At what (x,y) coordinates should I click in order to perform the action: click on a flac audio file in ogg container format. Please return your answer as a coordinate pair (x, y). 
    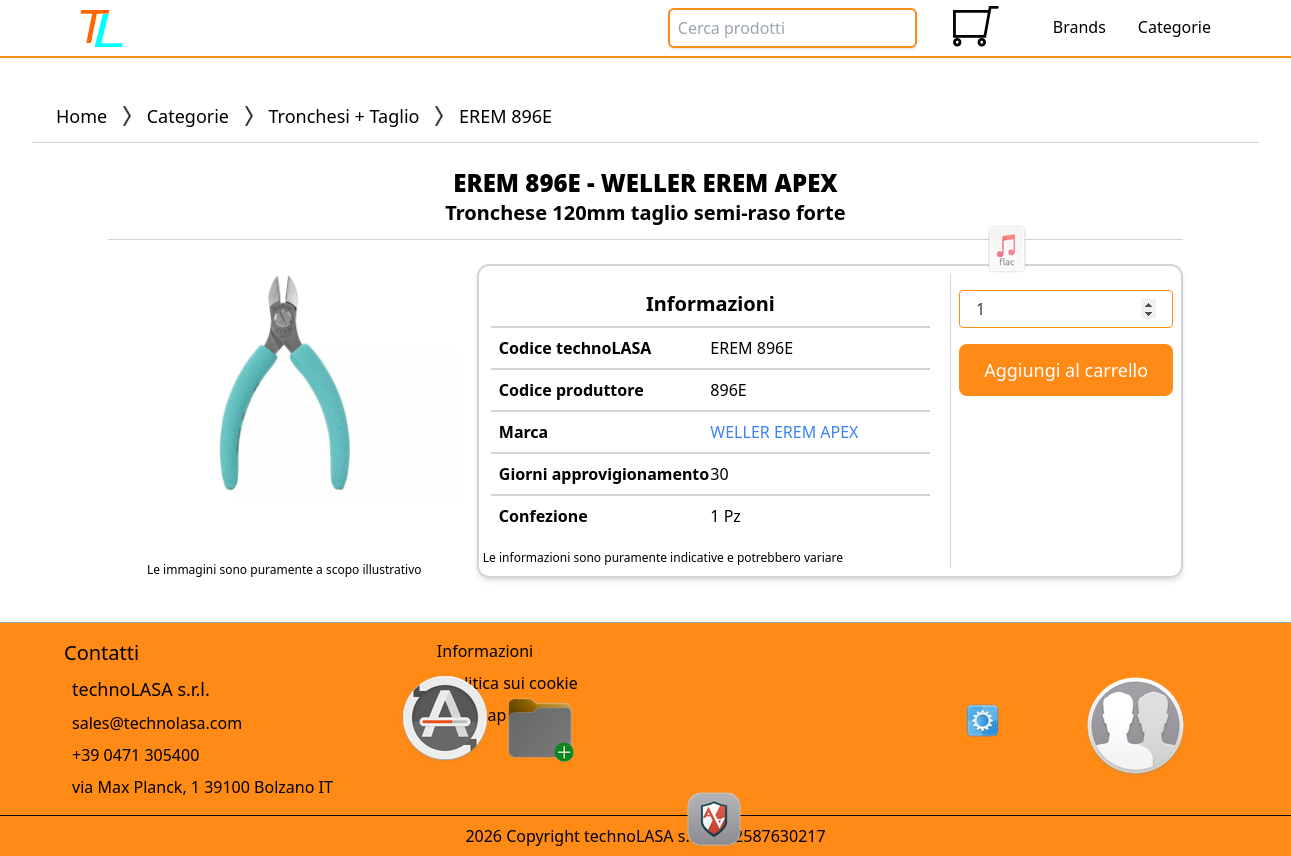
    Looking at the image, I should click on (1007, 249).